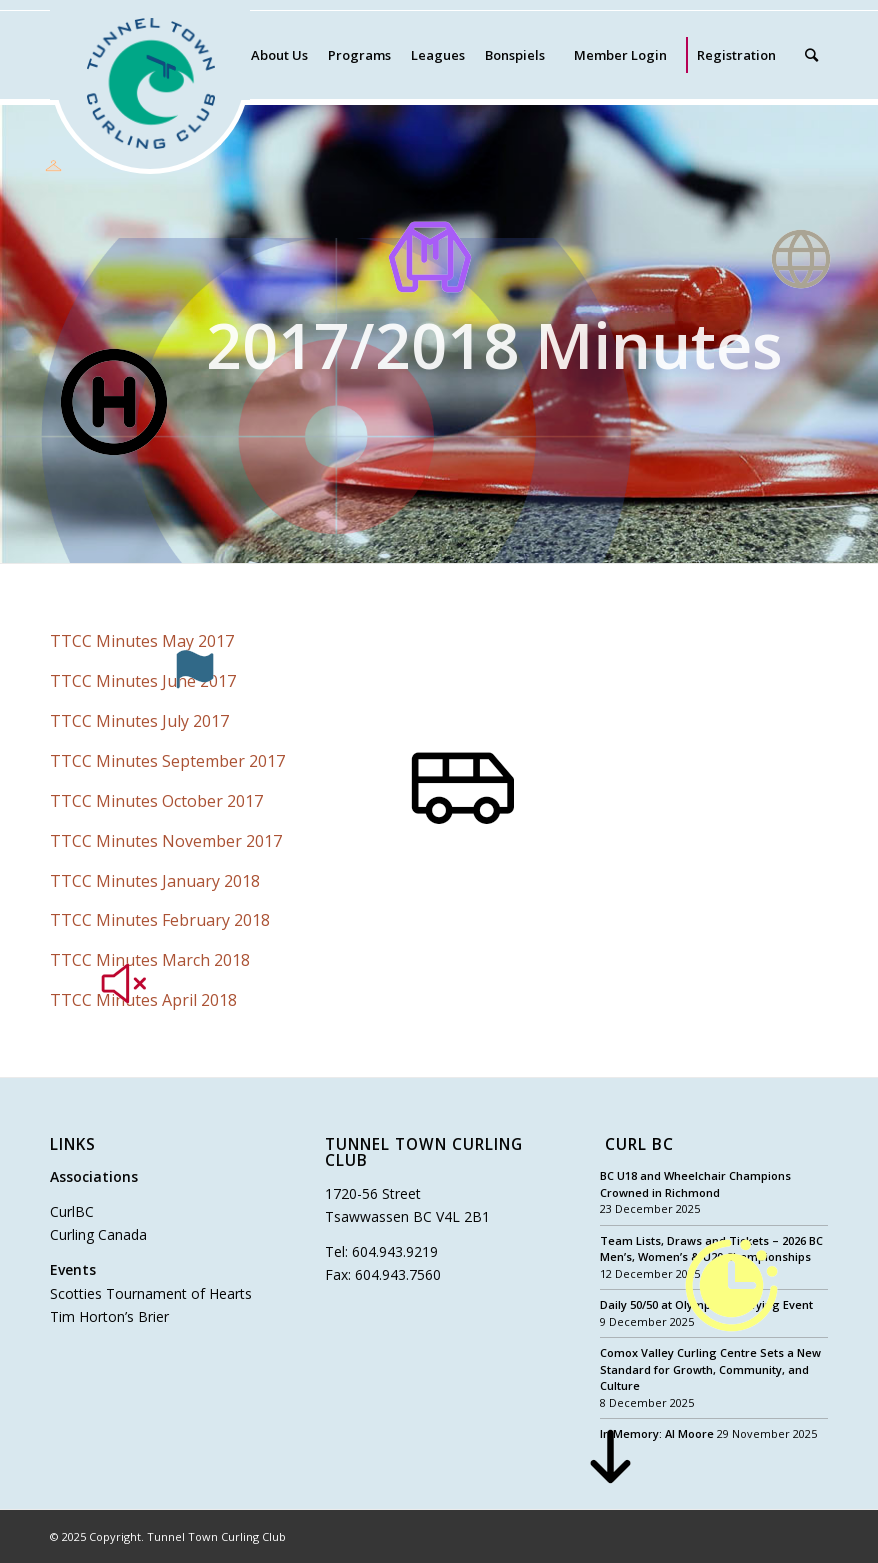  What do you see at coordinates (114, 402) in the screenshot?
I see `navigate to section H or category H` at bounding box center [114, 402].